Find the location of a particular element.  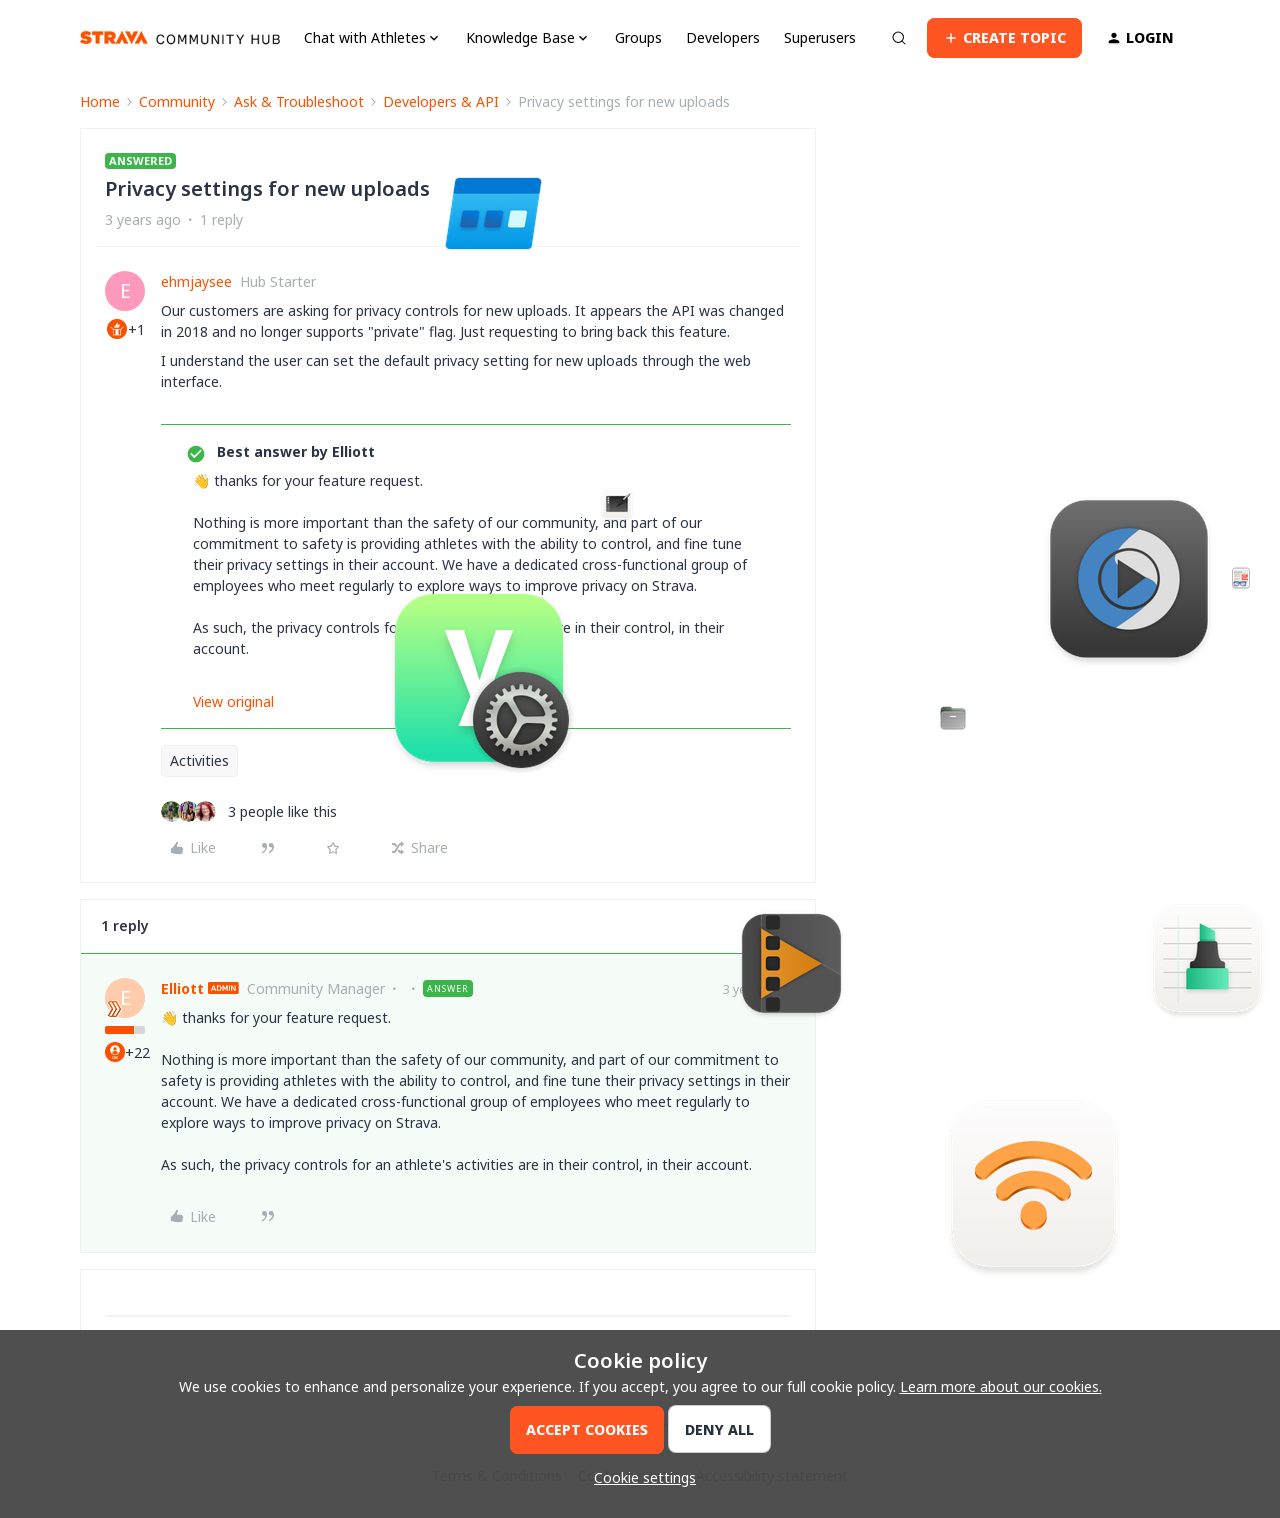

open openshot video editor is located at coordinates (1129, 579).